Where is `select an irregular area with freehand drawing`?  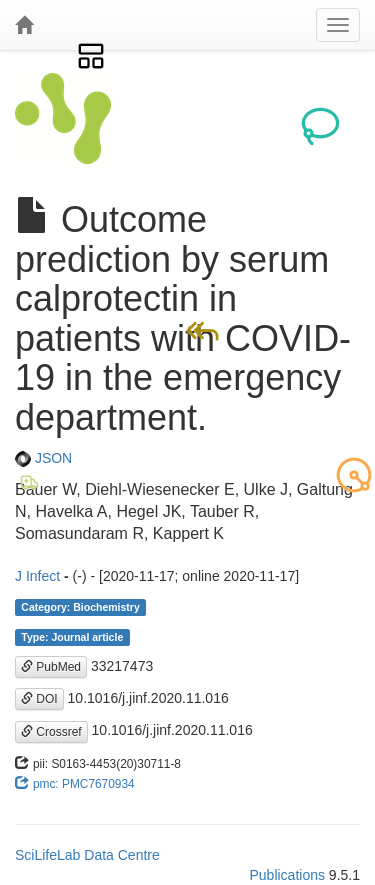
select an irregular area with freehand drawing is located at coordinates (320, 126).